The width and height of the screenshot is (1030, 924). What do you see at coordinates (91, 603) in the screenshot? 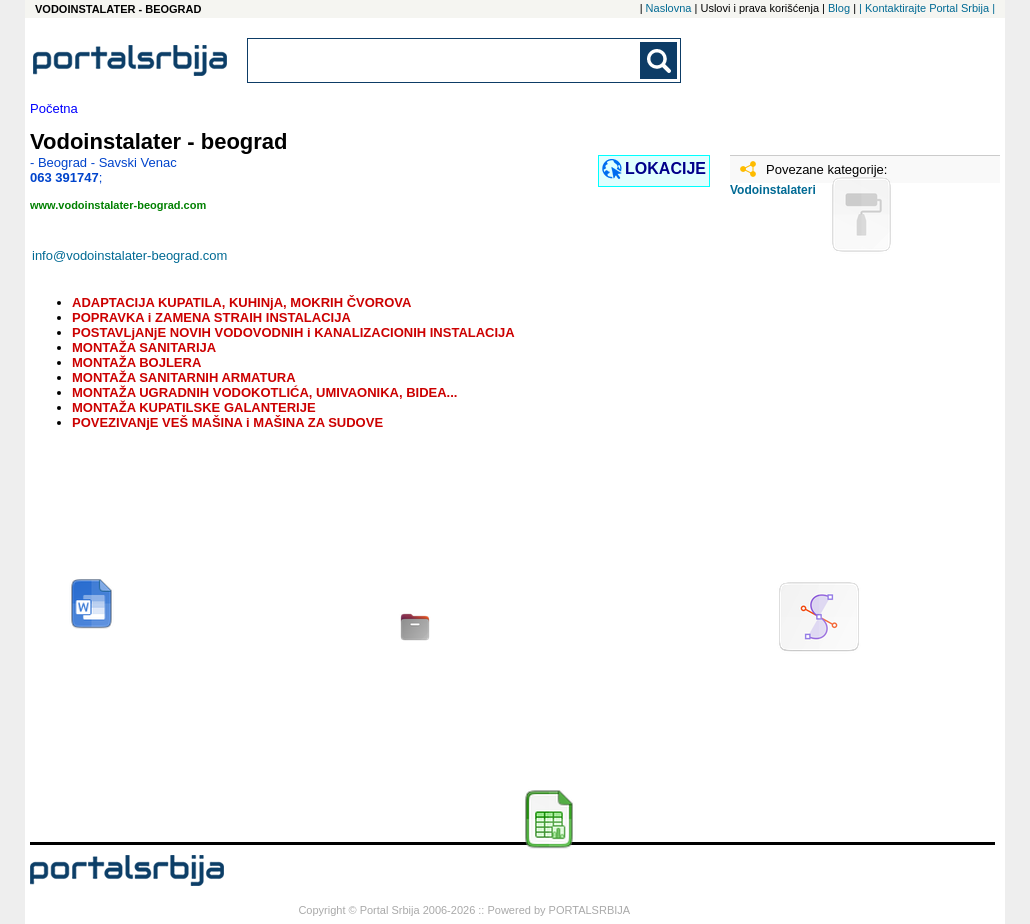
I see `open a Microsoft Word document` at bounding box center [91, 603].